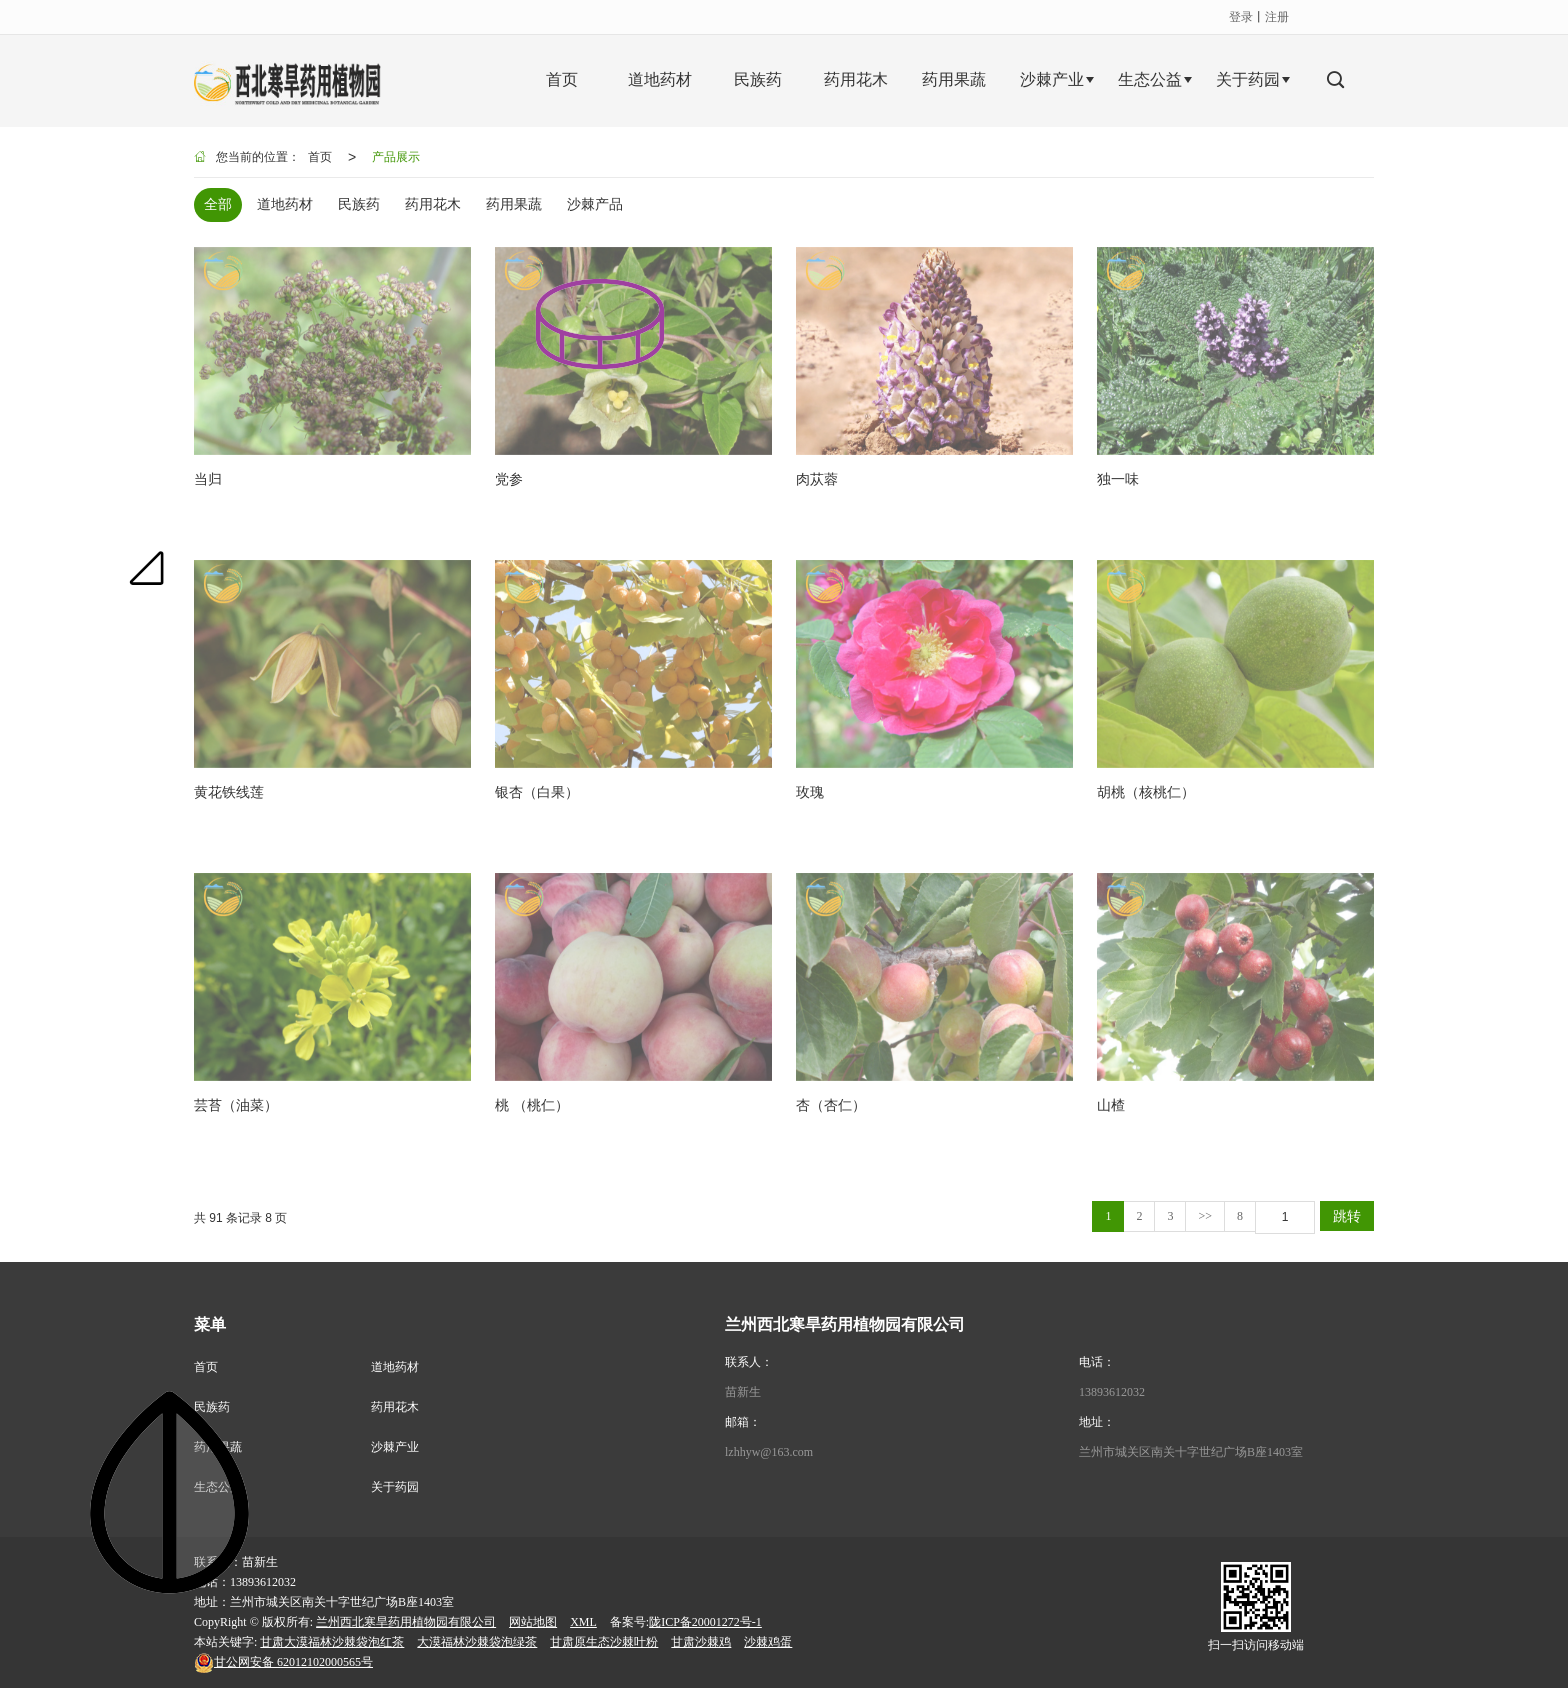  I want to click on view your coin balance or currency, so click(600, 324).